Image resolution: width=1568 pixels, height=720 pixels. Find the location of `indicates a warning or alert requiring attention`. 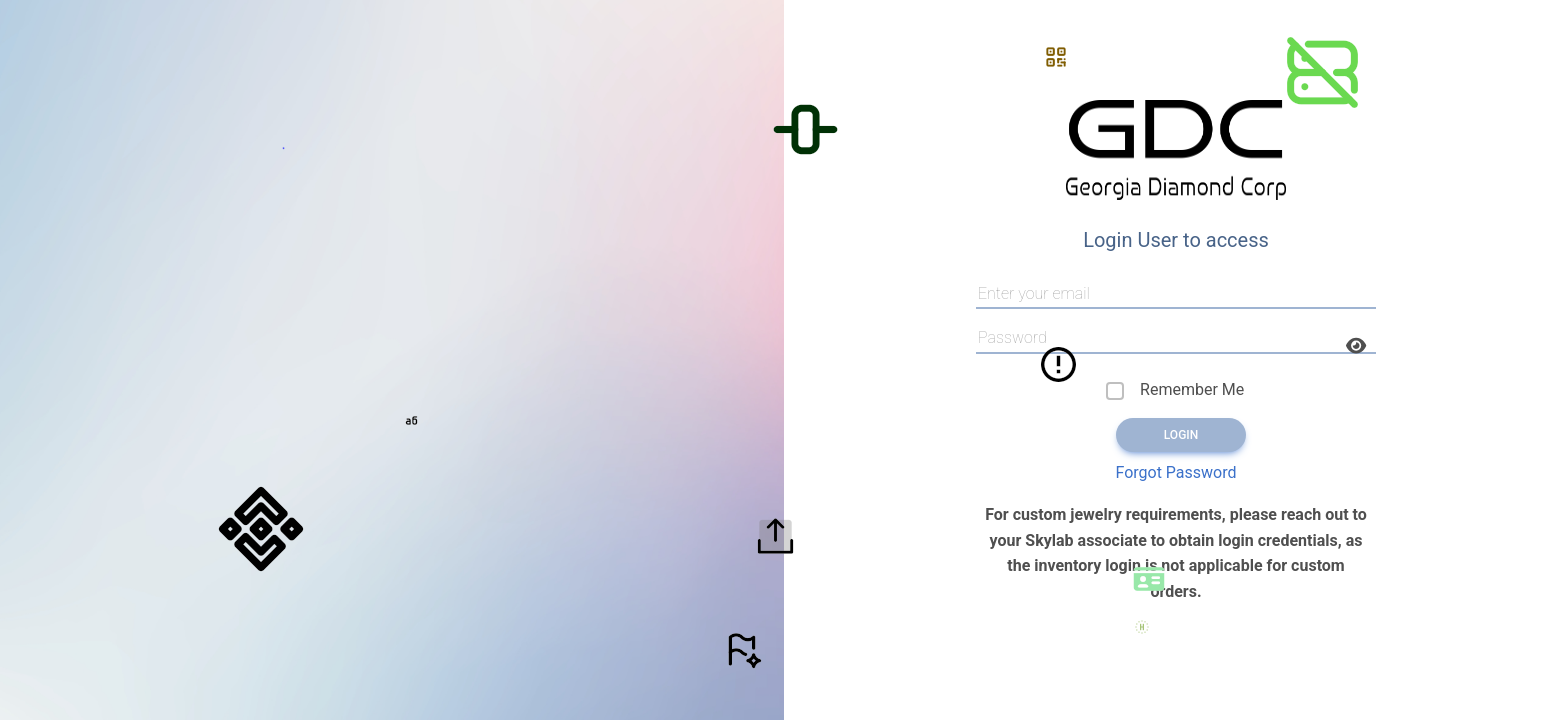

indicates a warning or alert requiring attention is located at coordinates (1058, 364).